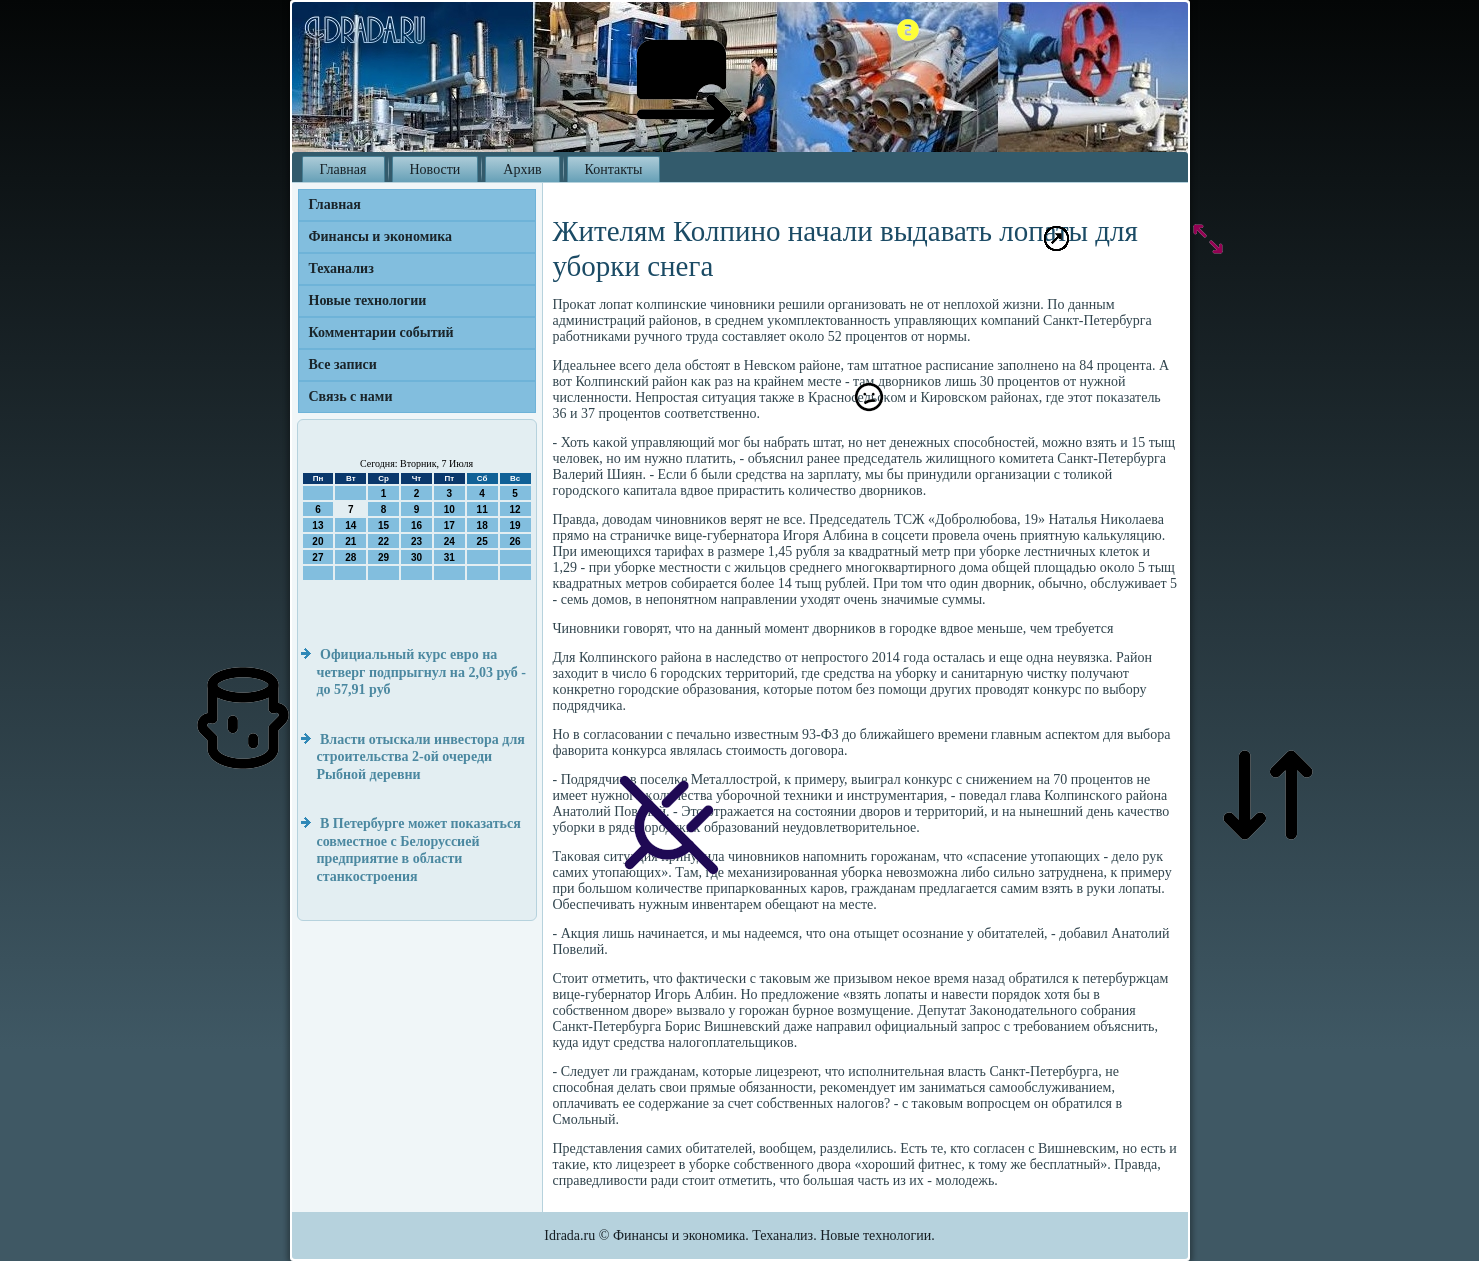  What do you see at coordinates (1268, 795) in the screenshot?
I see `sort items in ascending or descending order` at bounding box center [1268, 795].